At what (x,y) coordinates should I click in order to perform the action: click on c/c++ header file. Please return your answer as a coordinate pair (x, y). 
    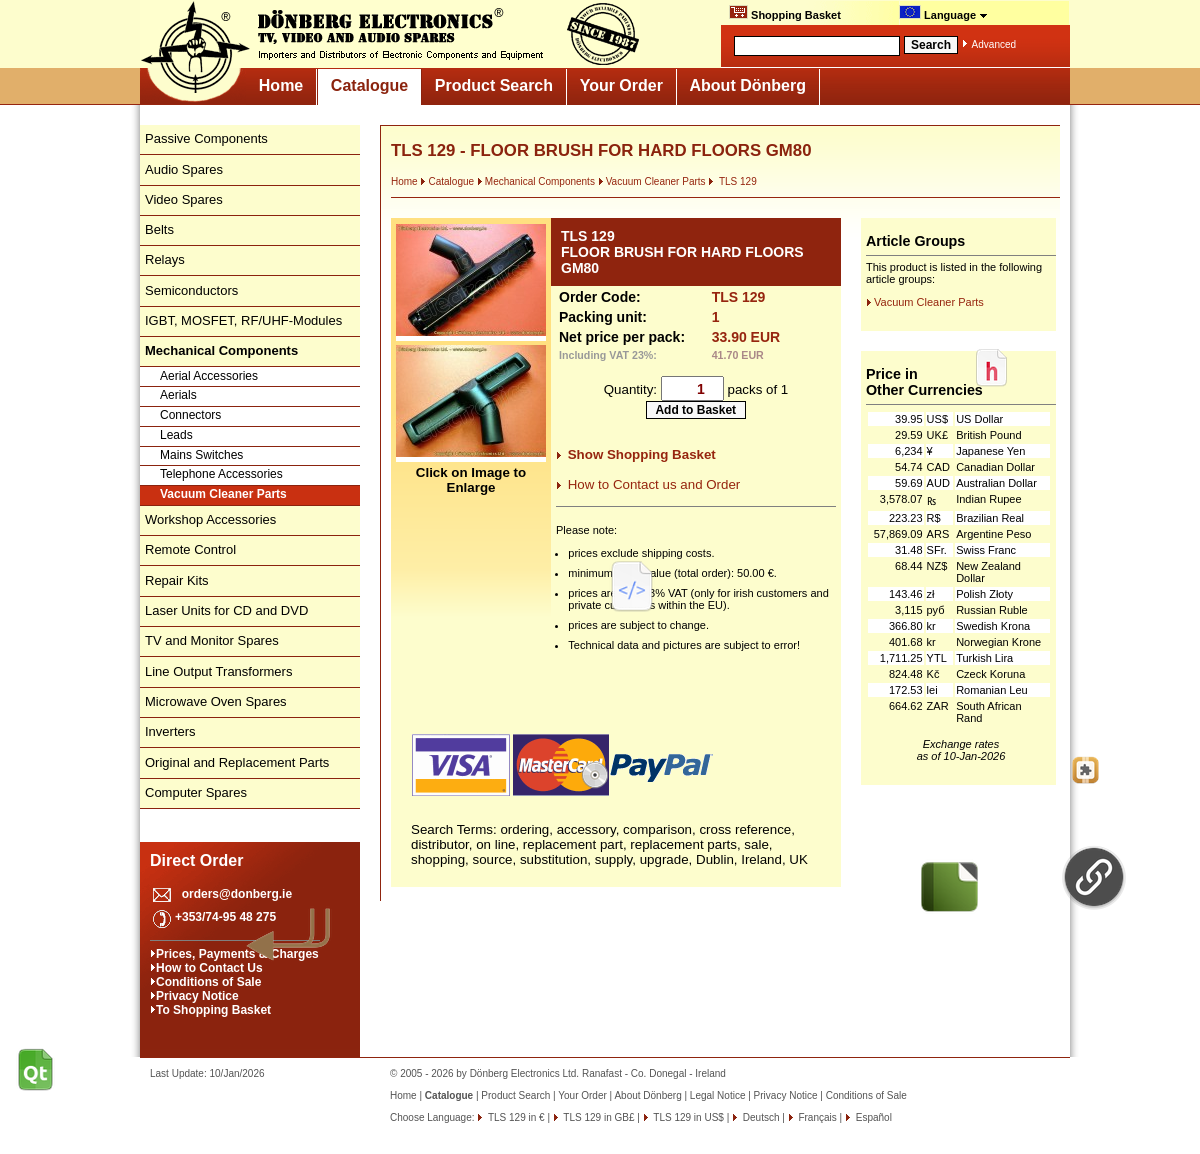
    Looking at the image, I should click on (991, 367).